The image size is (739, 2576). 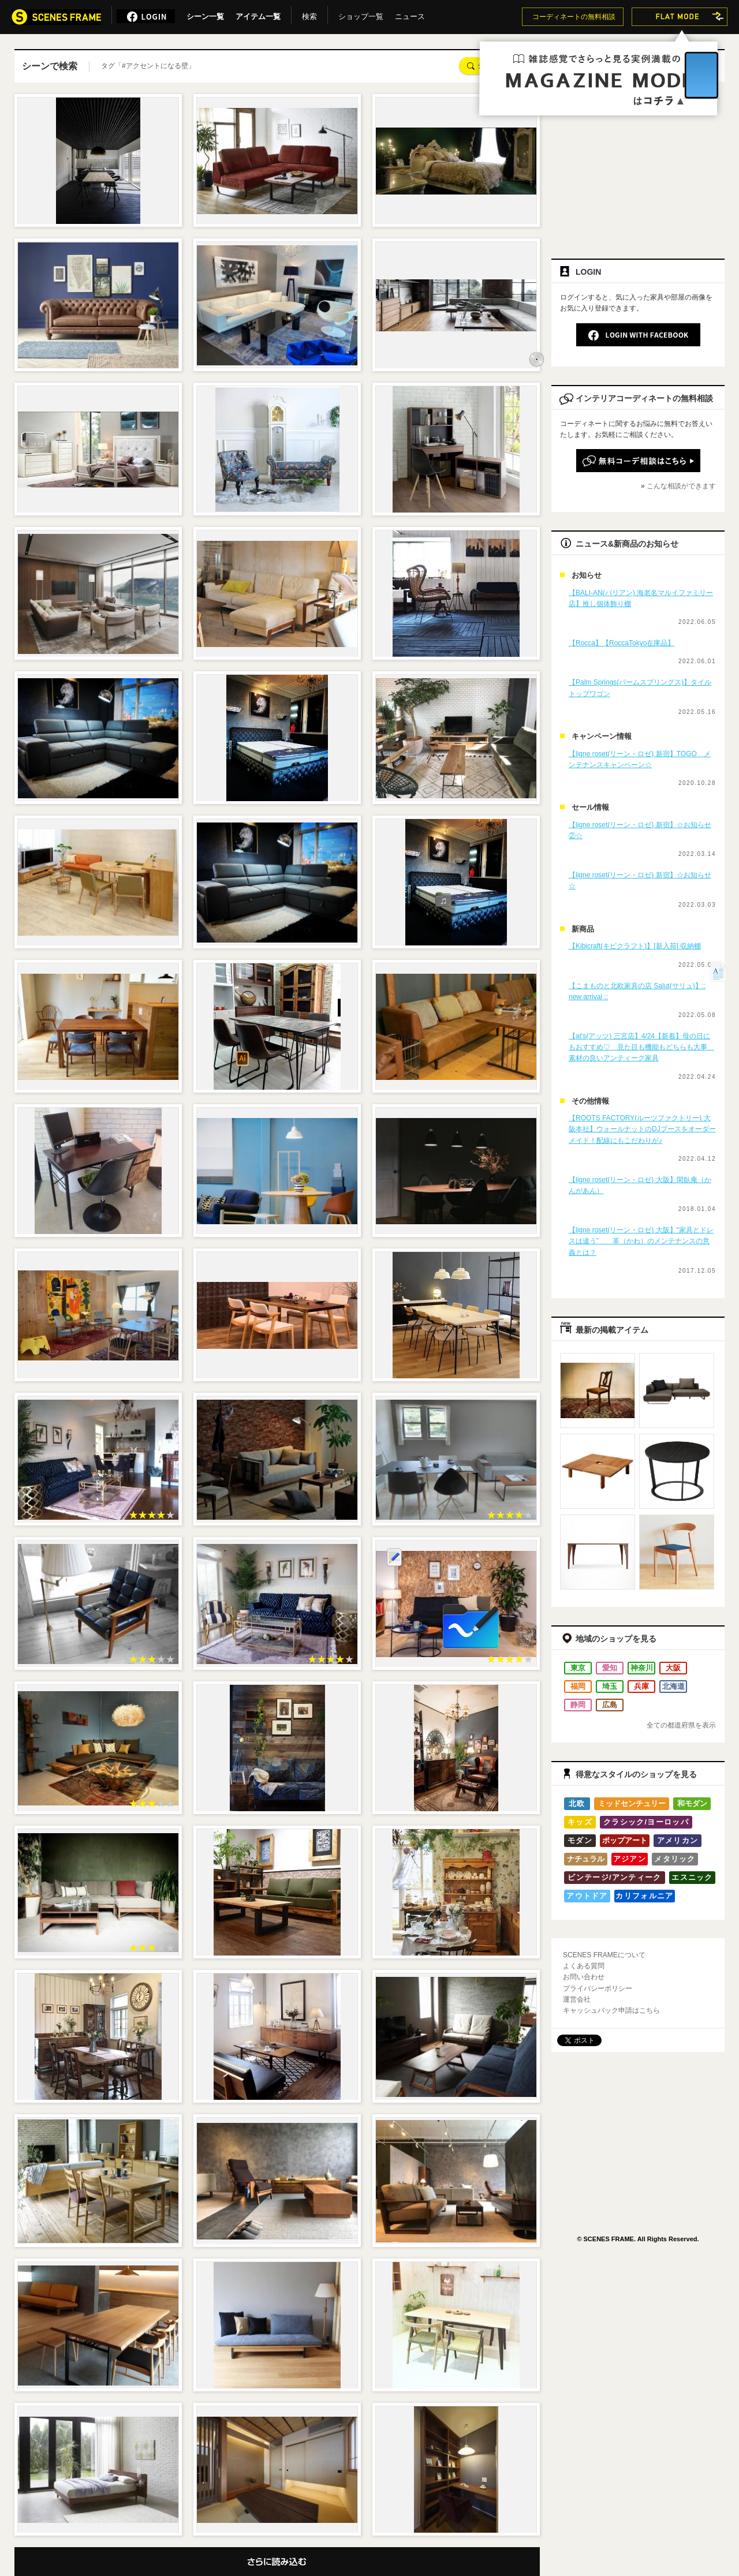 I want to click on open an Adobe Illustrator file, so click(x=242, y=1059).